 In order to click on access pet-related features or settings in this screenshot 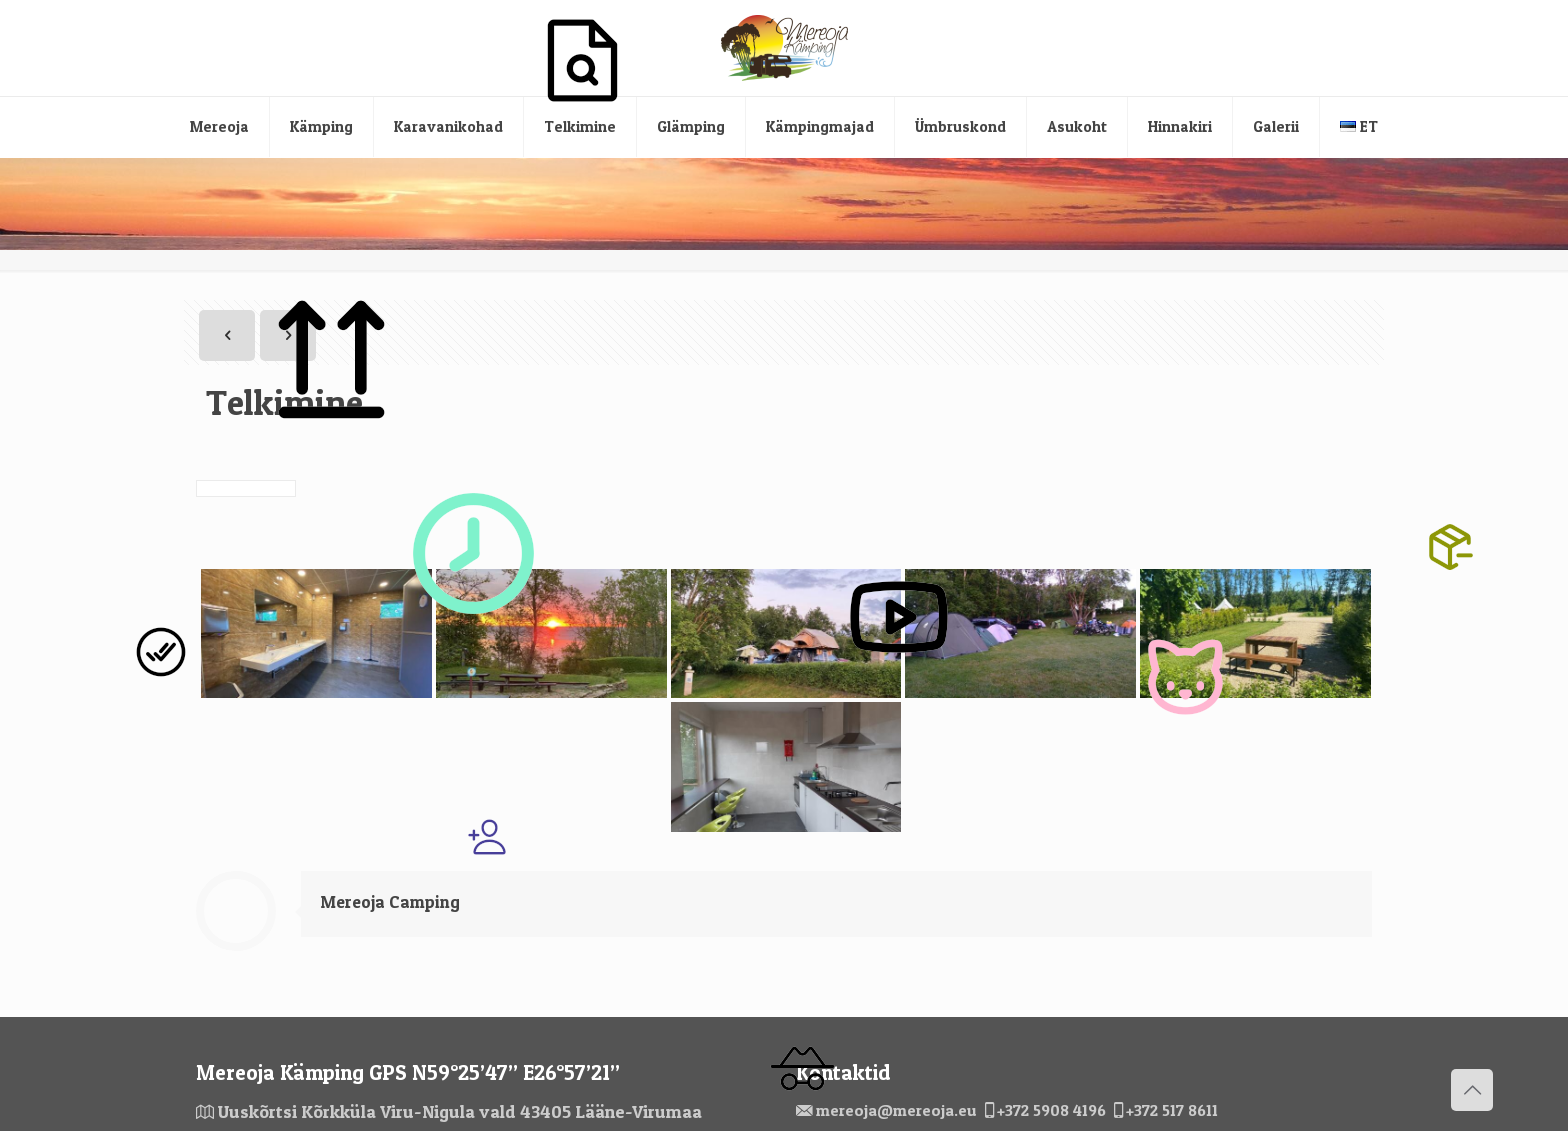, I will do `click(1185, 677)`.